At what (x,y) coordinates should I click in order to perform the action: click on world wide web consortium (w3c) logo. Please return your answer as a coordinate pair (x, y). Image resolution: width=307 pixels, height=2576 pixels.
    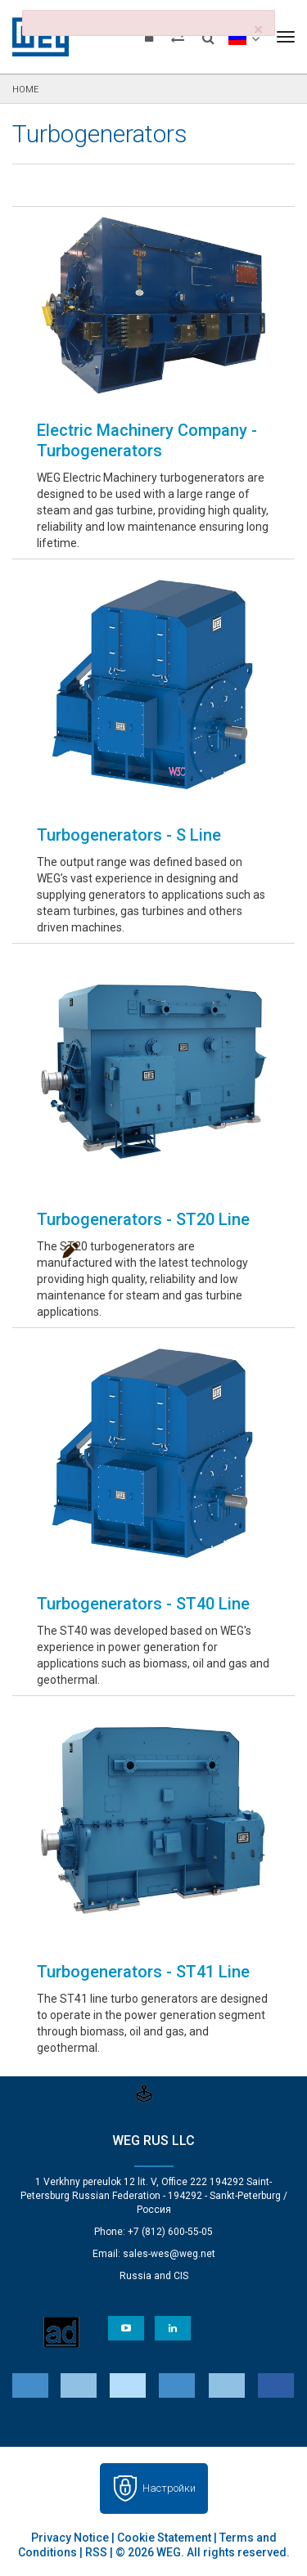
    Looking at the image, I should click on (177, 771).